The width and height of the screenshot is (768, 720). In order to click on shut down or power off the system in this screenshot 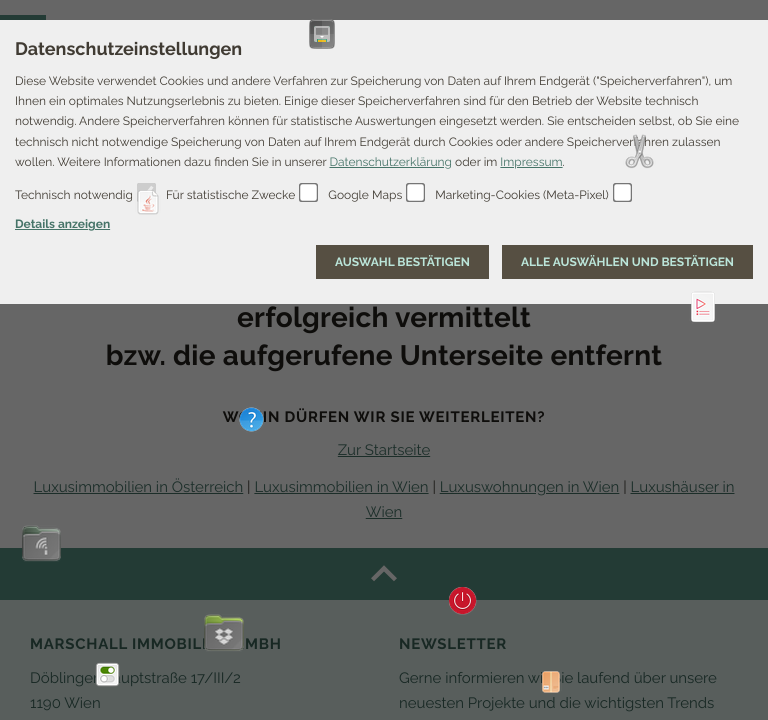, I will do `click(463, 601)`.